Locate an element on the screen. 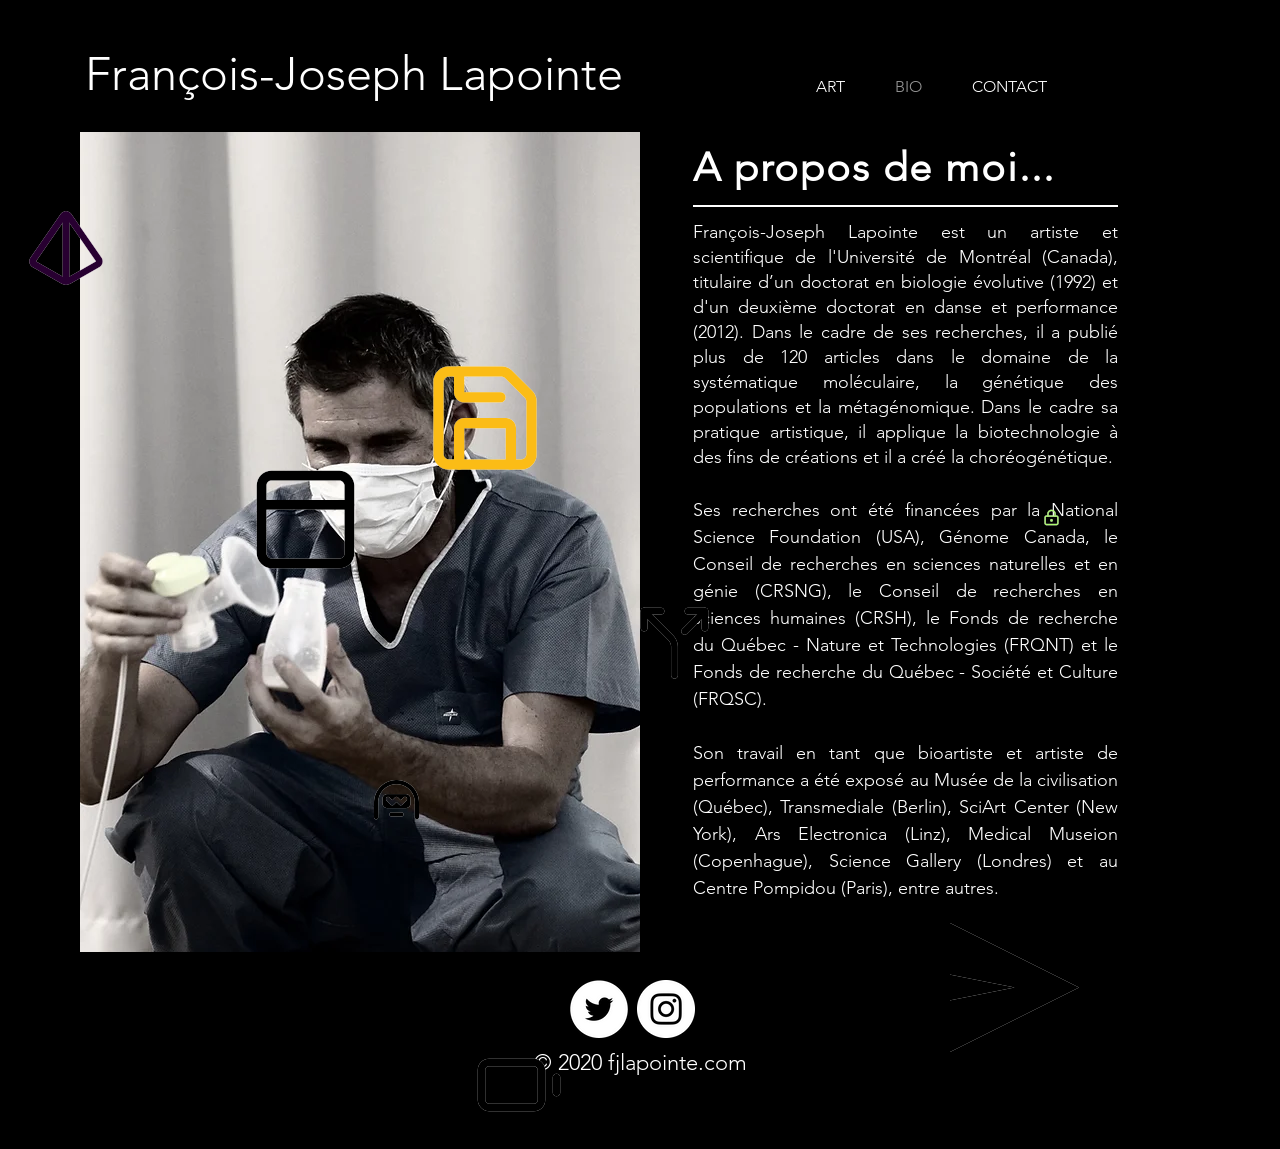 Image resolution: width=1280 pixels, height=1149 pixels. split content into multiple paths is located at coordinates (674, 641).